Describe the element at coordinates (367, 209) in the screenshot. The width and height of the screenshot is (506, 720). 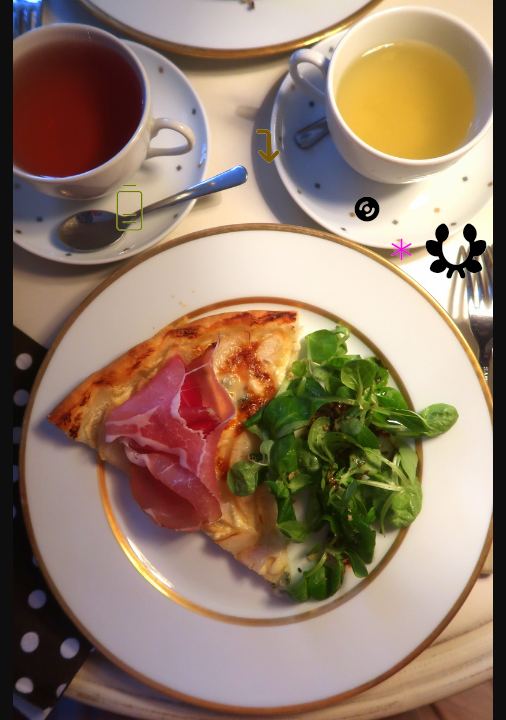
I see `play or access music library` at that location.